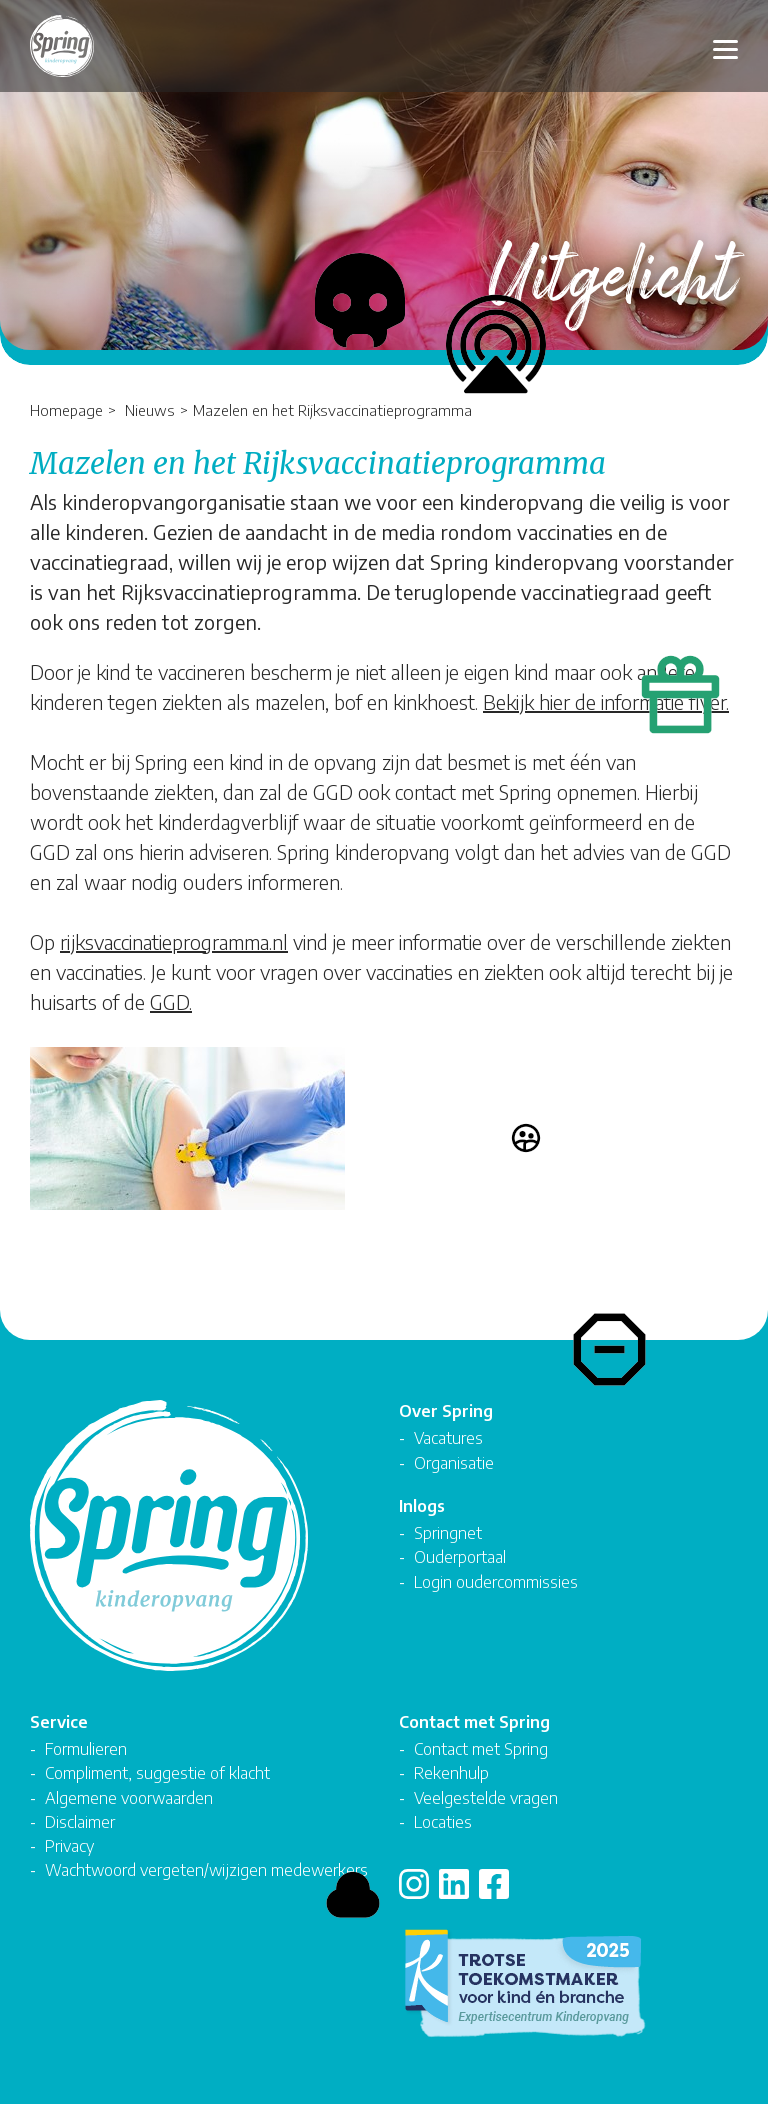  What do you see at coordinates (680, 694) in the screenshot?
I see `view available rewards or gifts` at bounding box center [680, 694].